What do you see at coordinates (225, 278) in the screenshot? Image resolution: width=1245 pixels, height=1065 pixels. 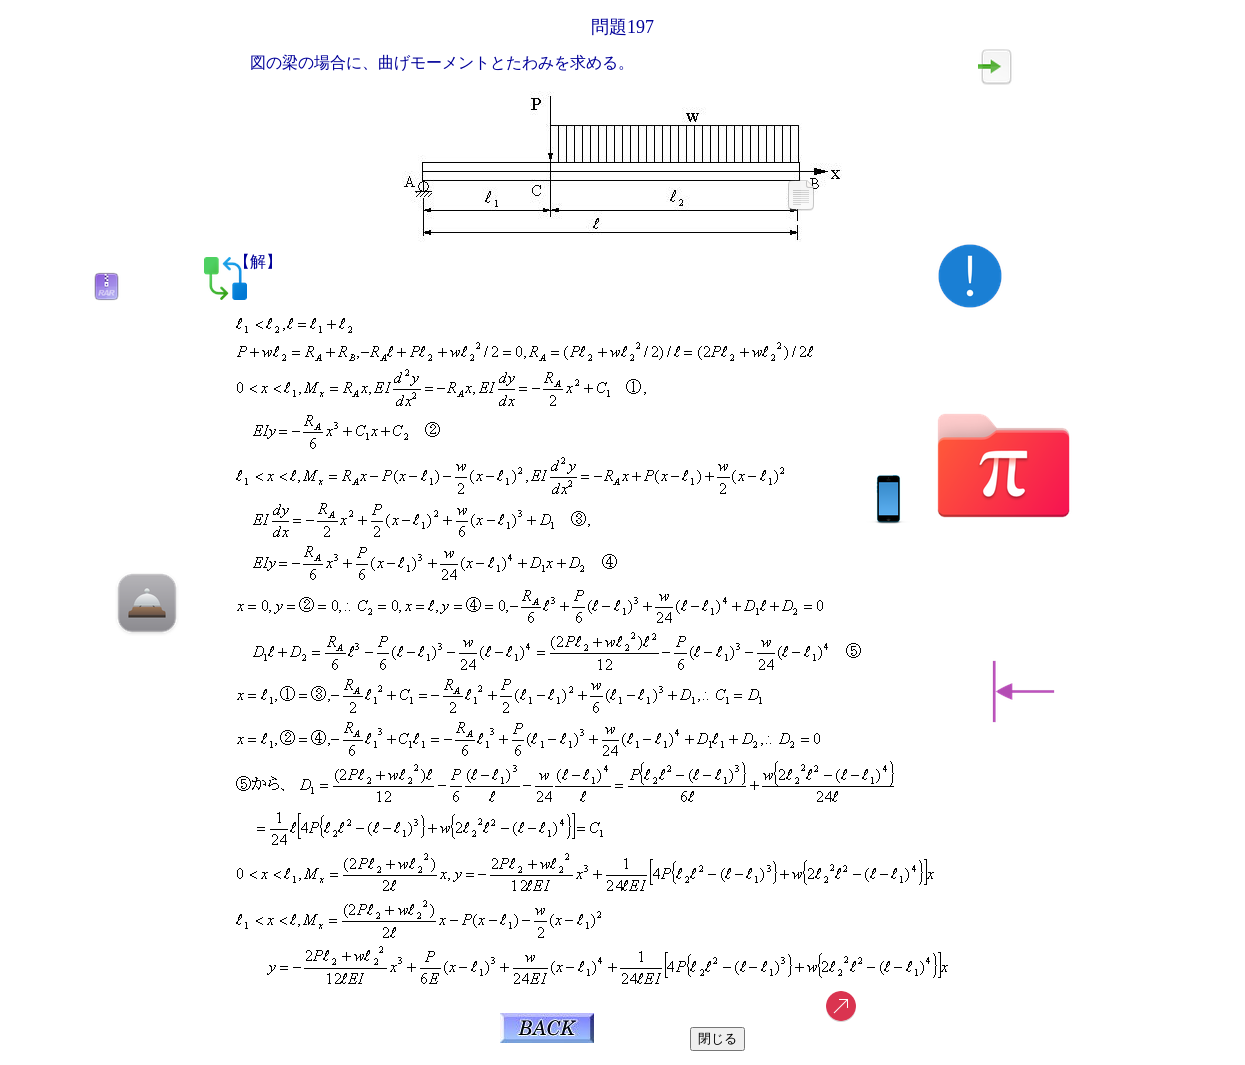 I see `indicates an active connection between two devices or services` at bounding box center [225, 278].